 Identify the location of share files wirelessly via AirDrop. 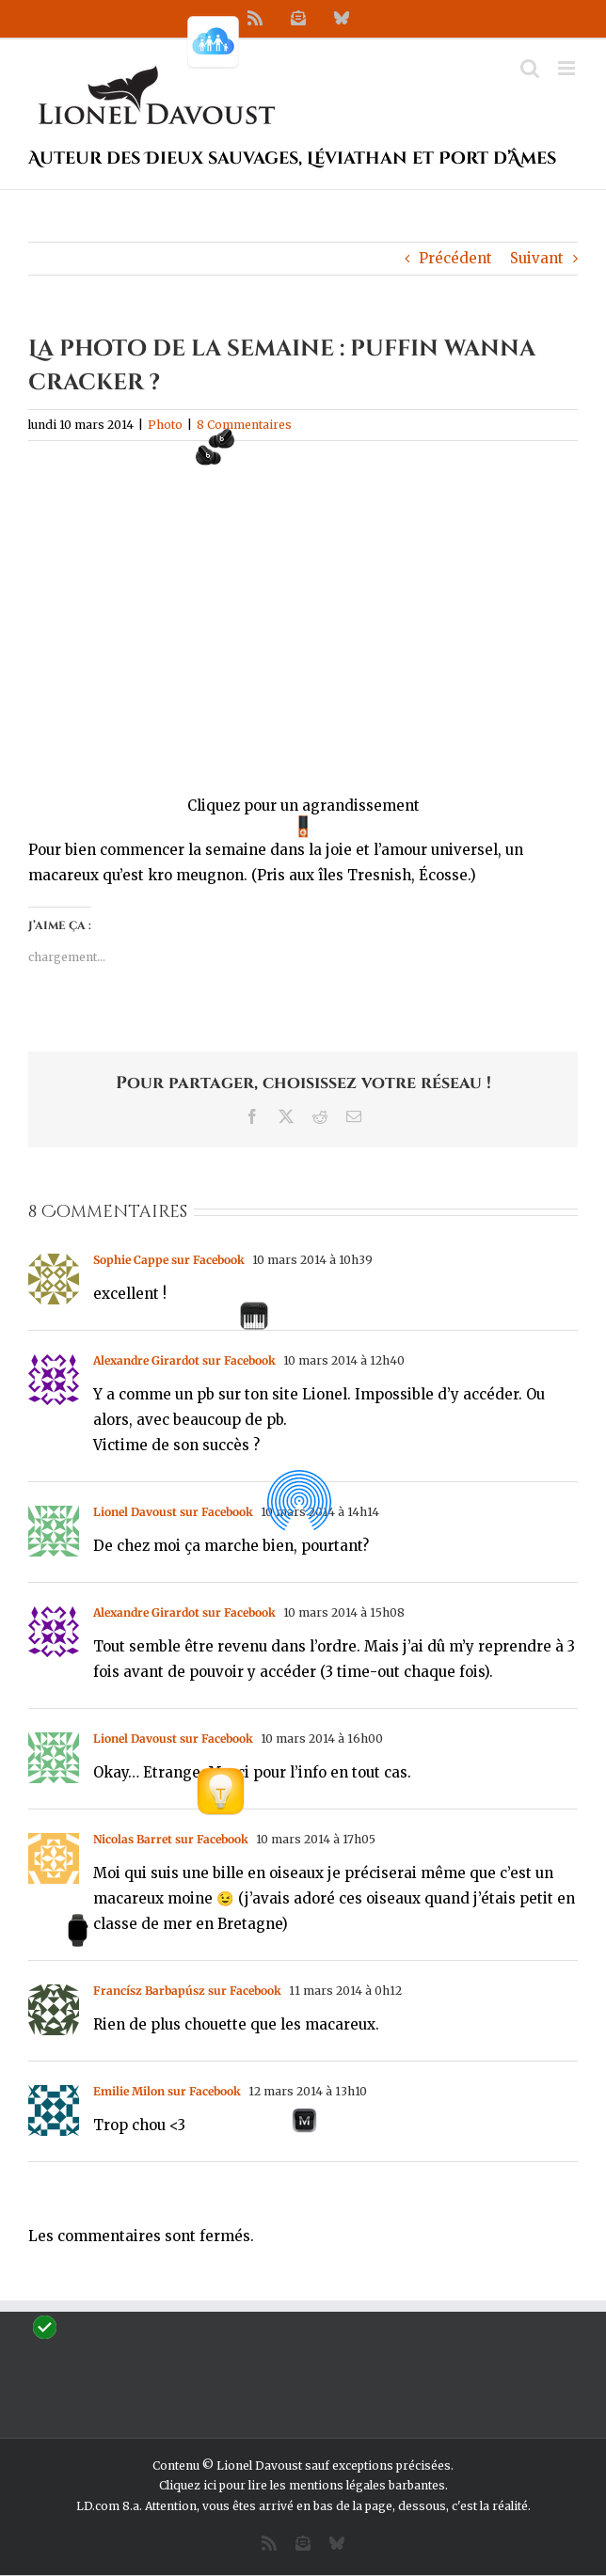
(299, 1502).